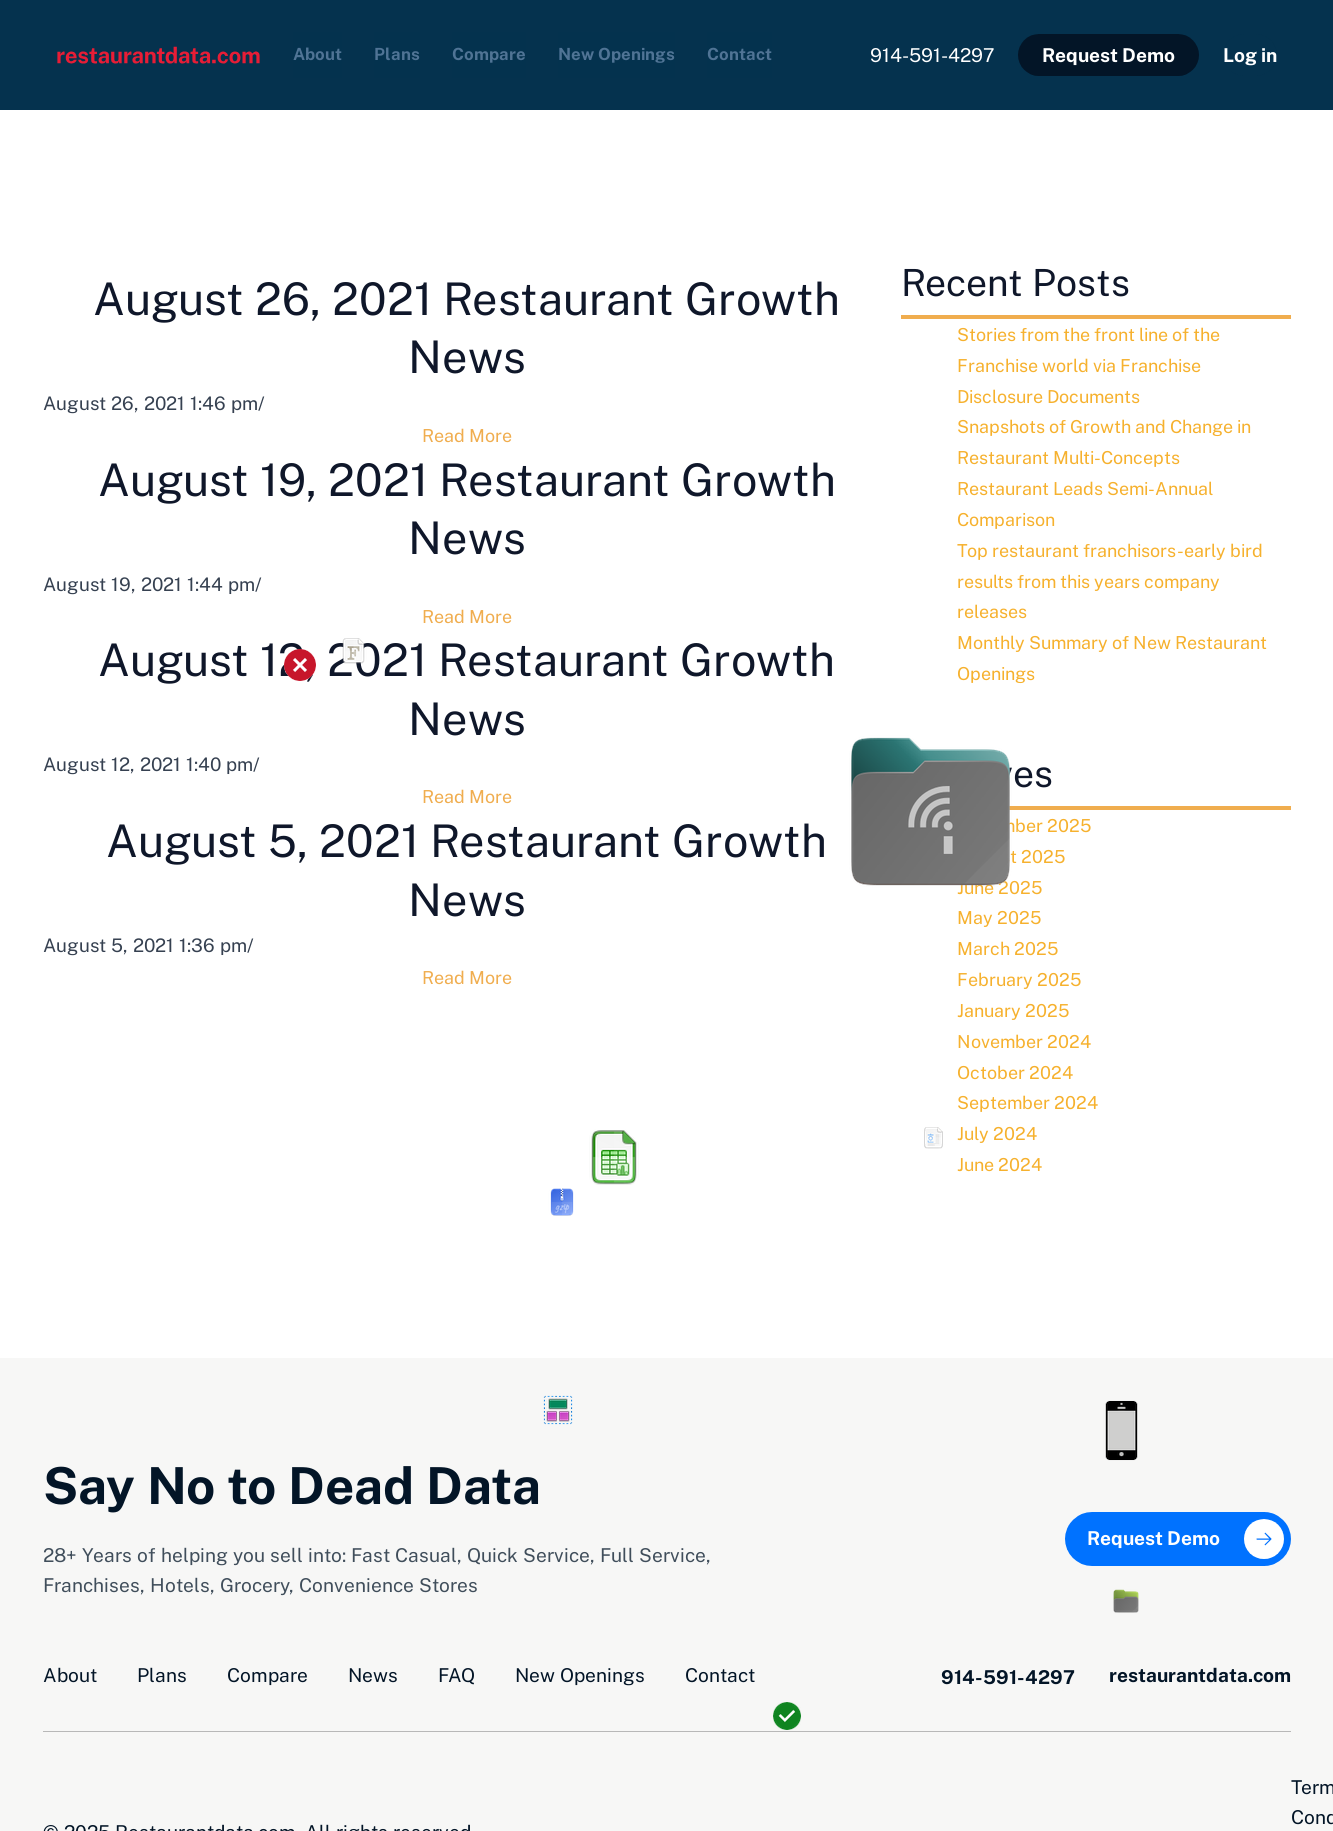 The height and width of the screenshot is (1831, 1333). What do you see at coordinates (562, 1202) in the screenshot?
I see `a gzip compressed archive file` at bounding box center [562, 1202].